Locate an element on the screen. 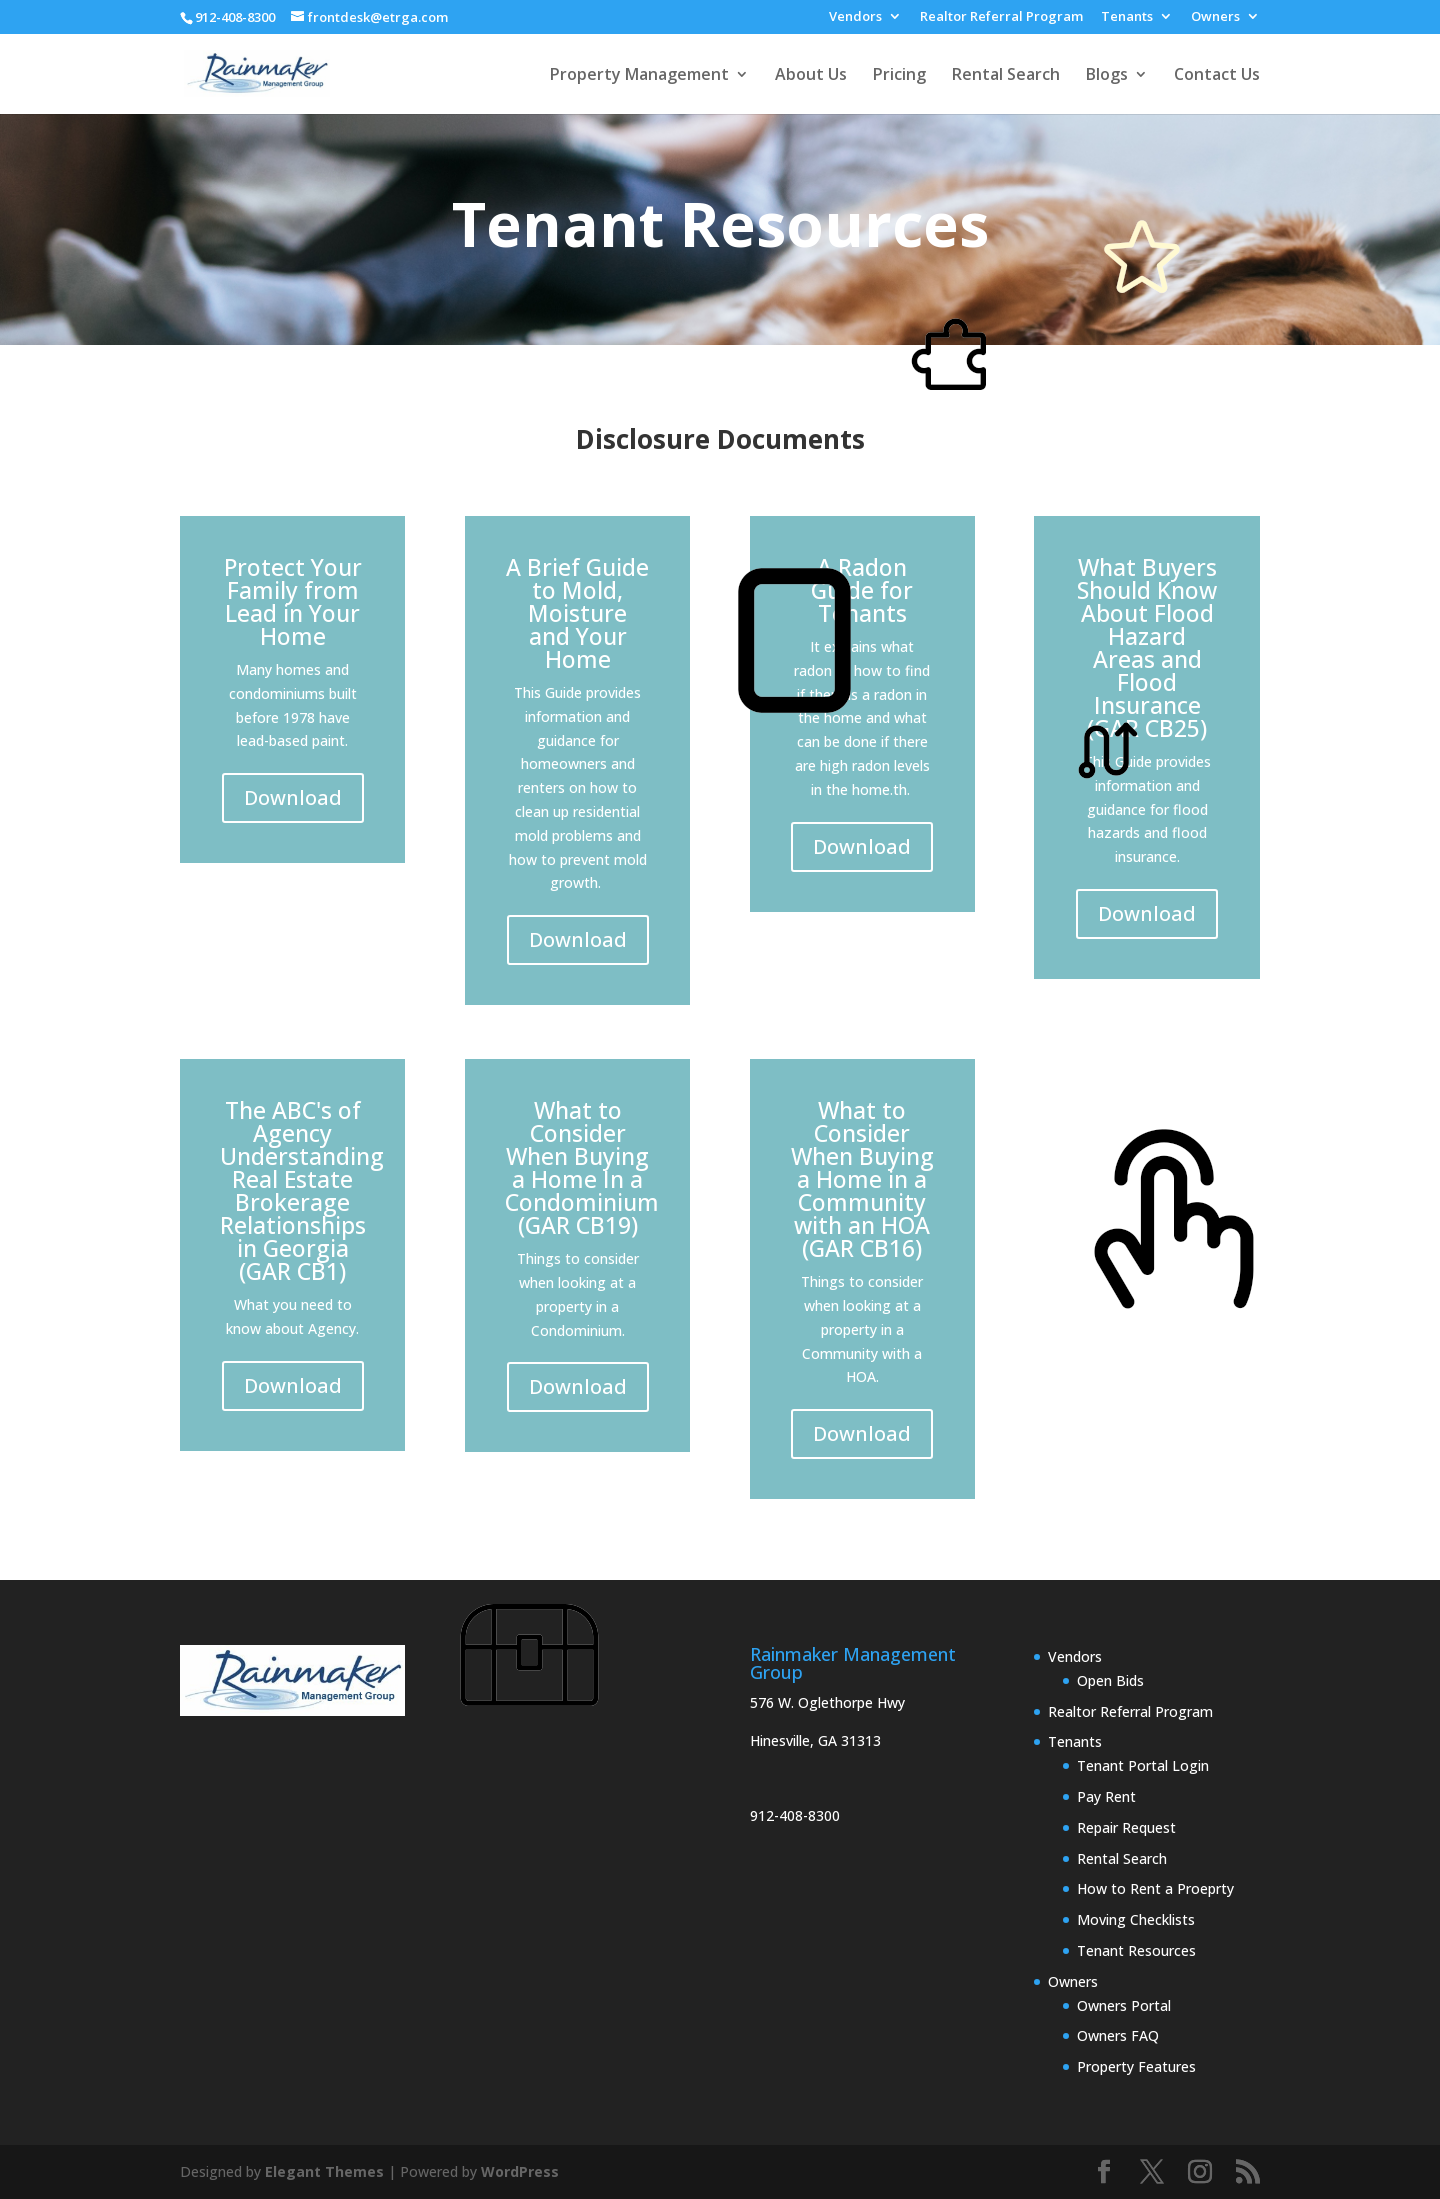 The height and width of the screenshot is (2199, 1440). switch to portrait orientation is located at coordinates (794, 640).